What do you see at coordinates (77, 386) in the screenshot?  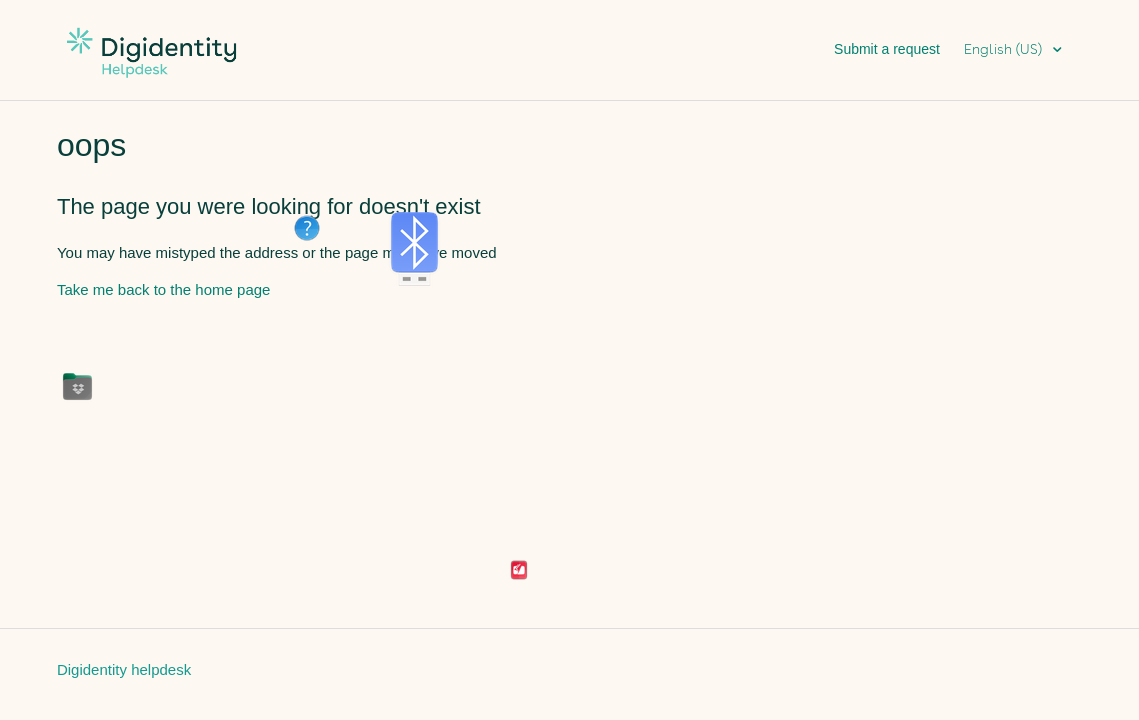 I see `open your Dropbox synced folder` at bounding box center [77, 386].